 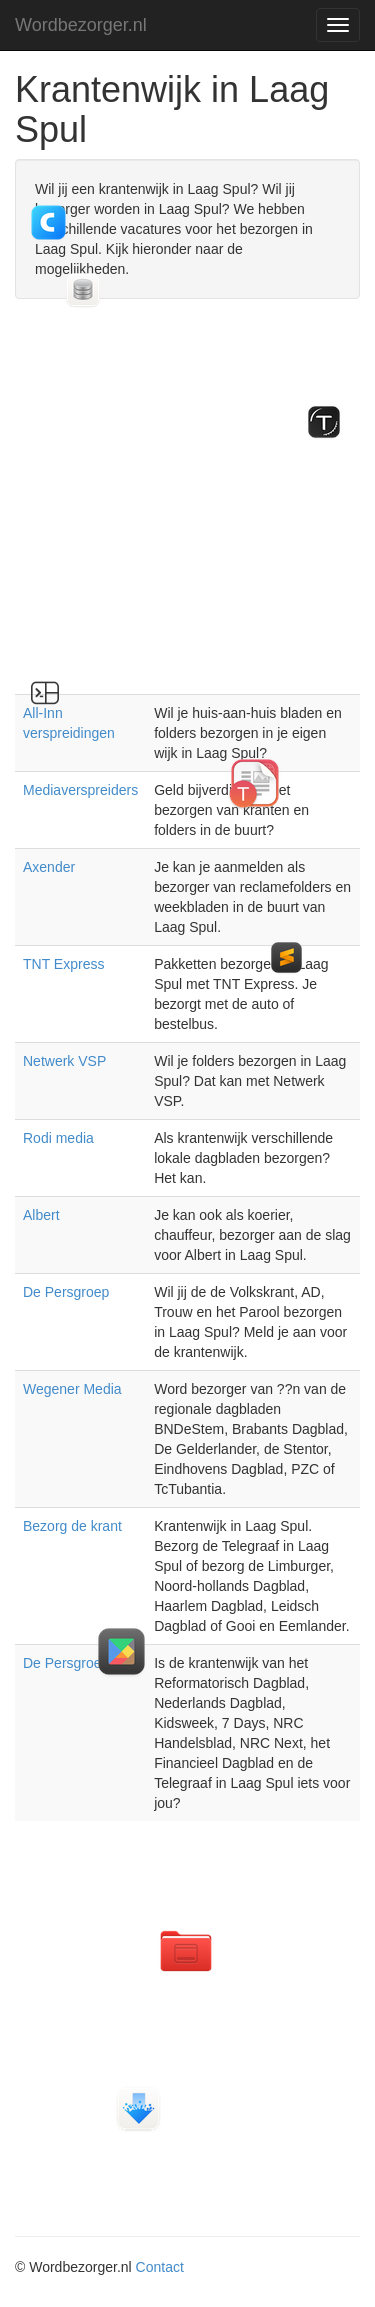 I want to click on open the tangram app, so click(x=121, y=1651).